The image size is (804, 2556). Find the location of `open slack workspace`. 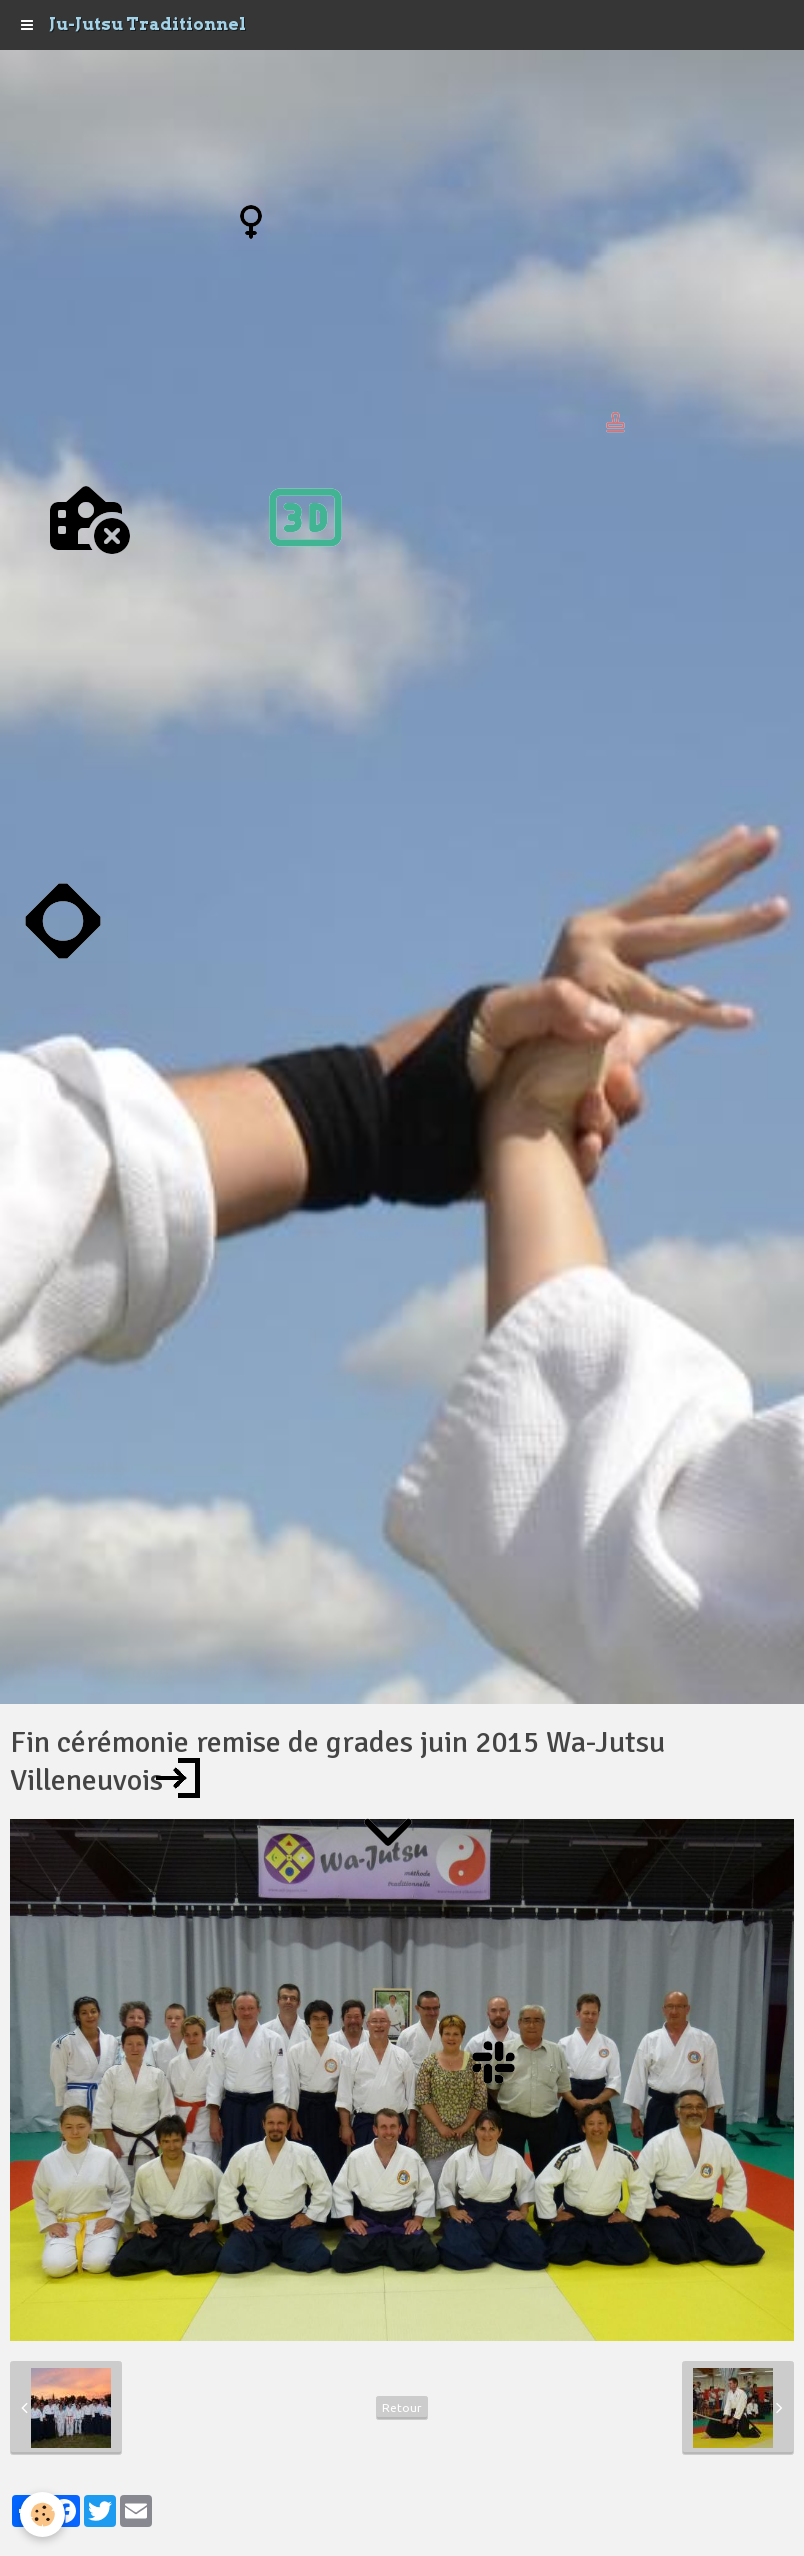

open slack workspace is located at coordinates (493, 2062).